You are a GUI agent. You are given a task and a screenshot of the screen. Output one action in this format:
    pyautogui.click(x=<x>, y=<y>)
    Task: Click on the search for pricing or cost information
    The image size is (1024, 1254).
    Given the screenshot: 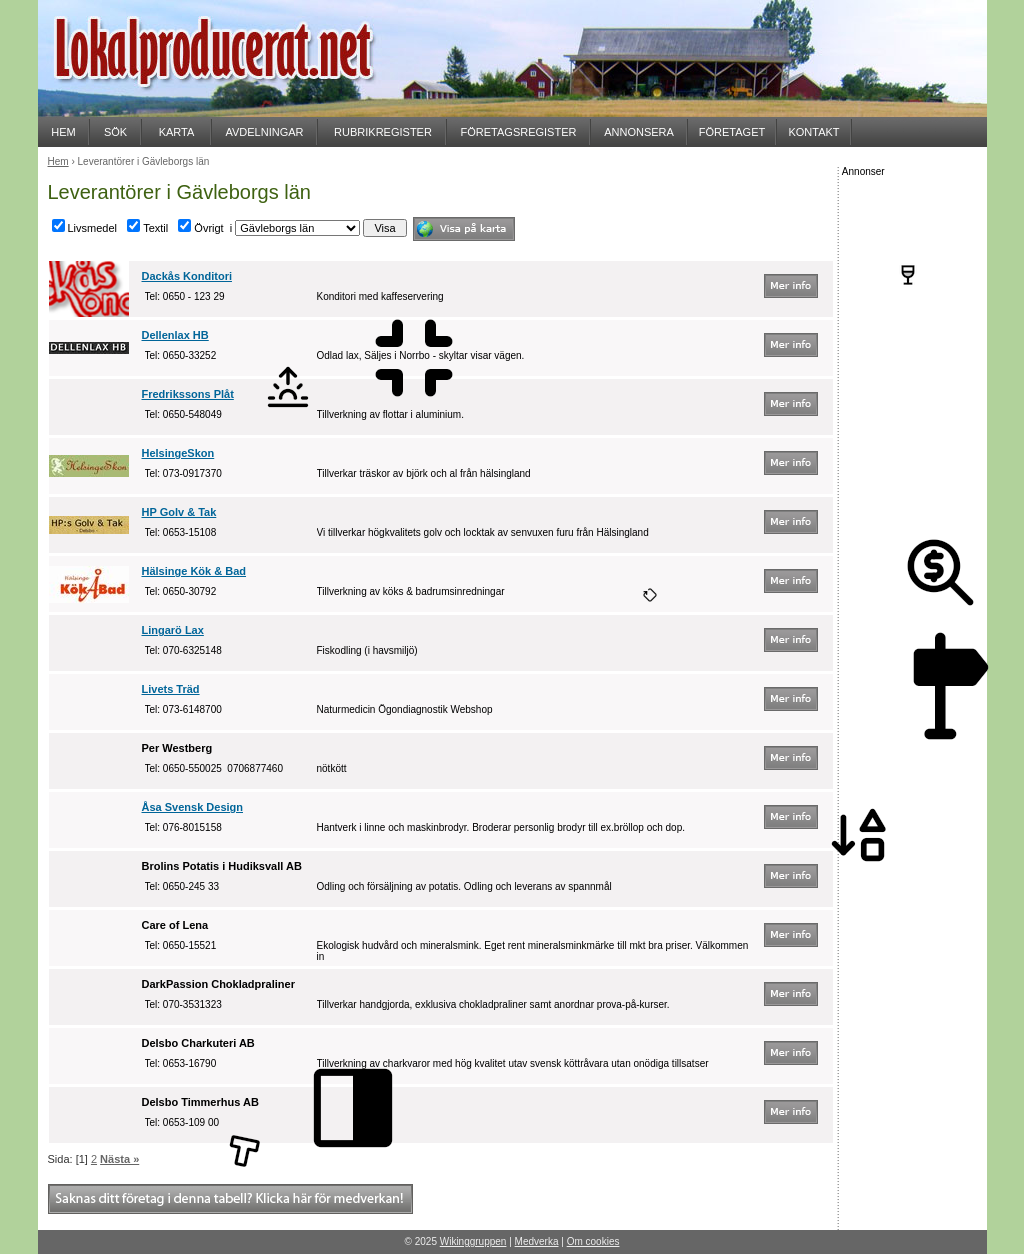 What is the action you would take?
    pyautogui.click(x=940, y=572)
    